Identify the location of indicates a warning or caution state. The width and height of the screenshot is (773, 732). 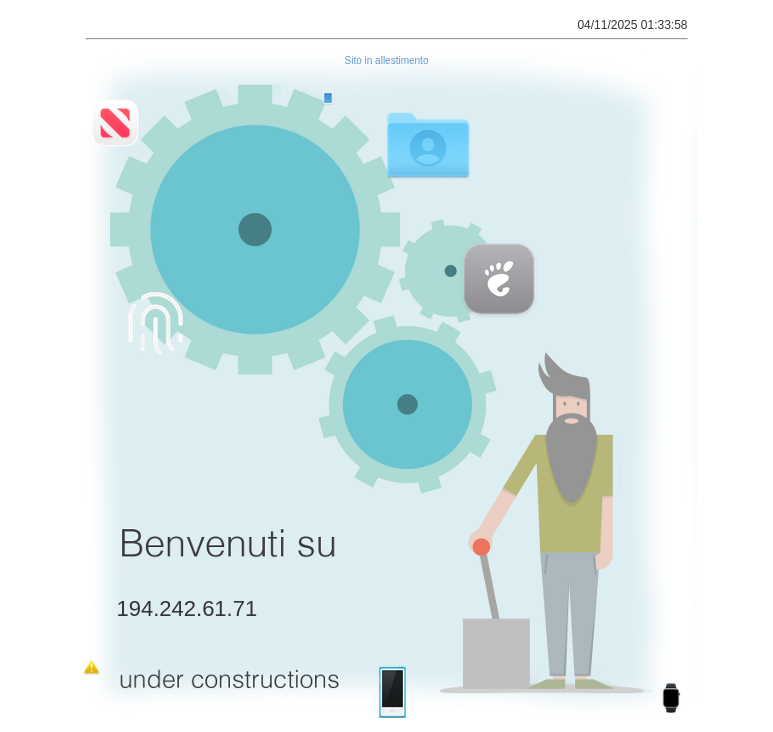
(80, 680).